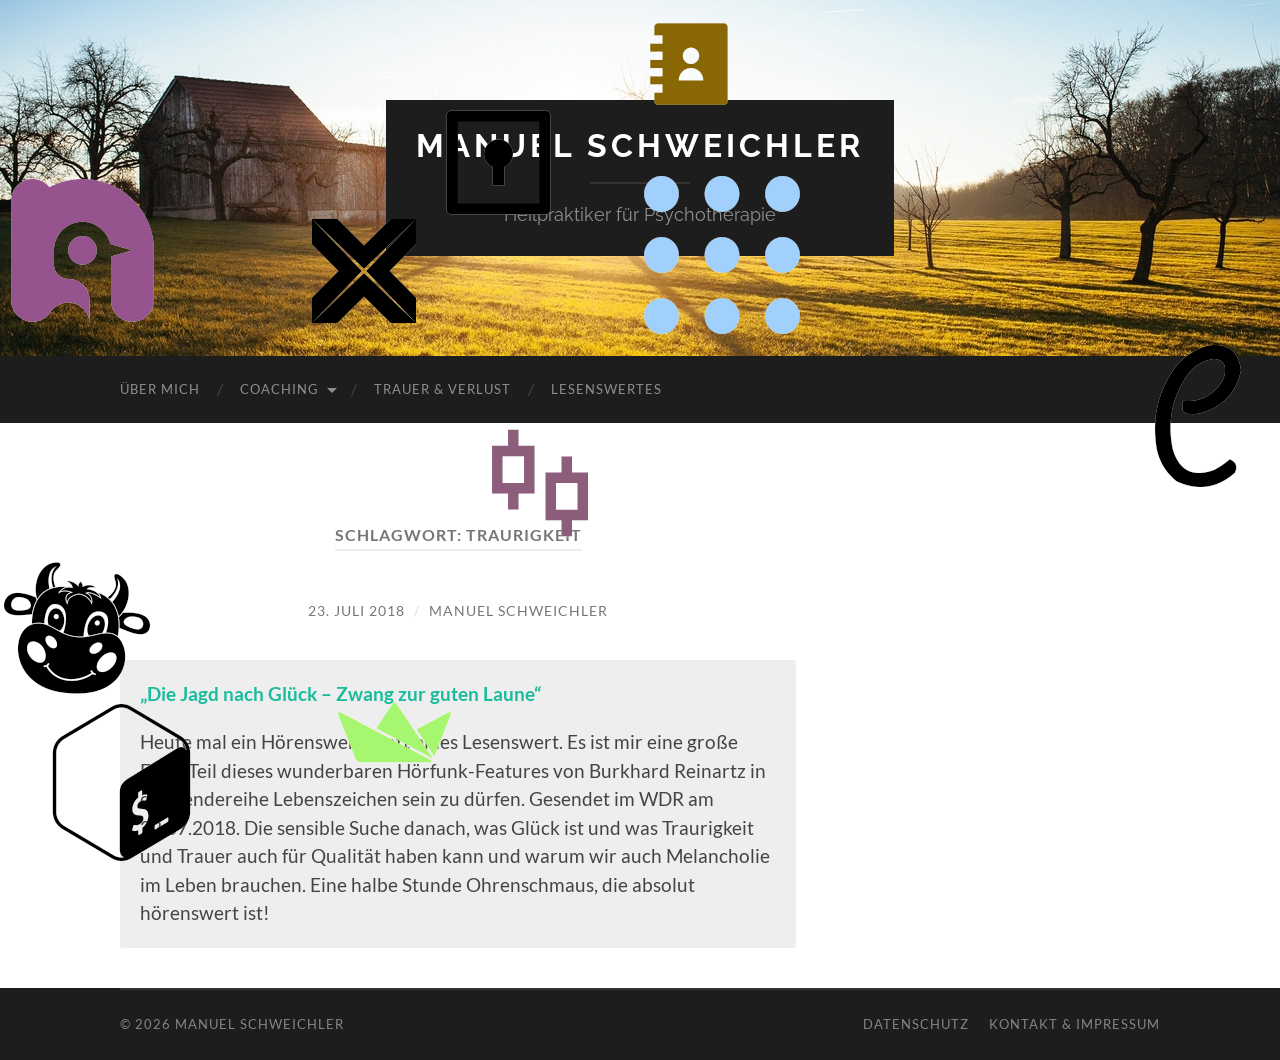 The width and height of the screenshot is (1280, 1060). What do you see at coordinates (82, 251) in the screenshot?
I see `nobara linux distribution logo` at bounding box center [82, 251].